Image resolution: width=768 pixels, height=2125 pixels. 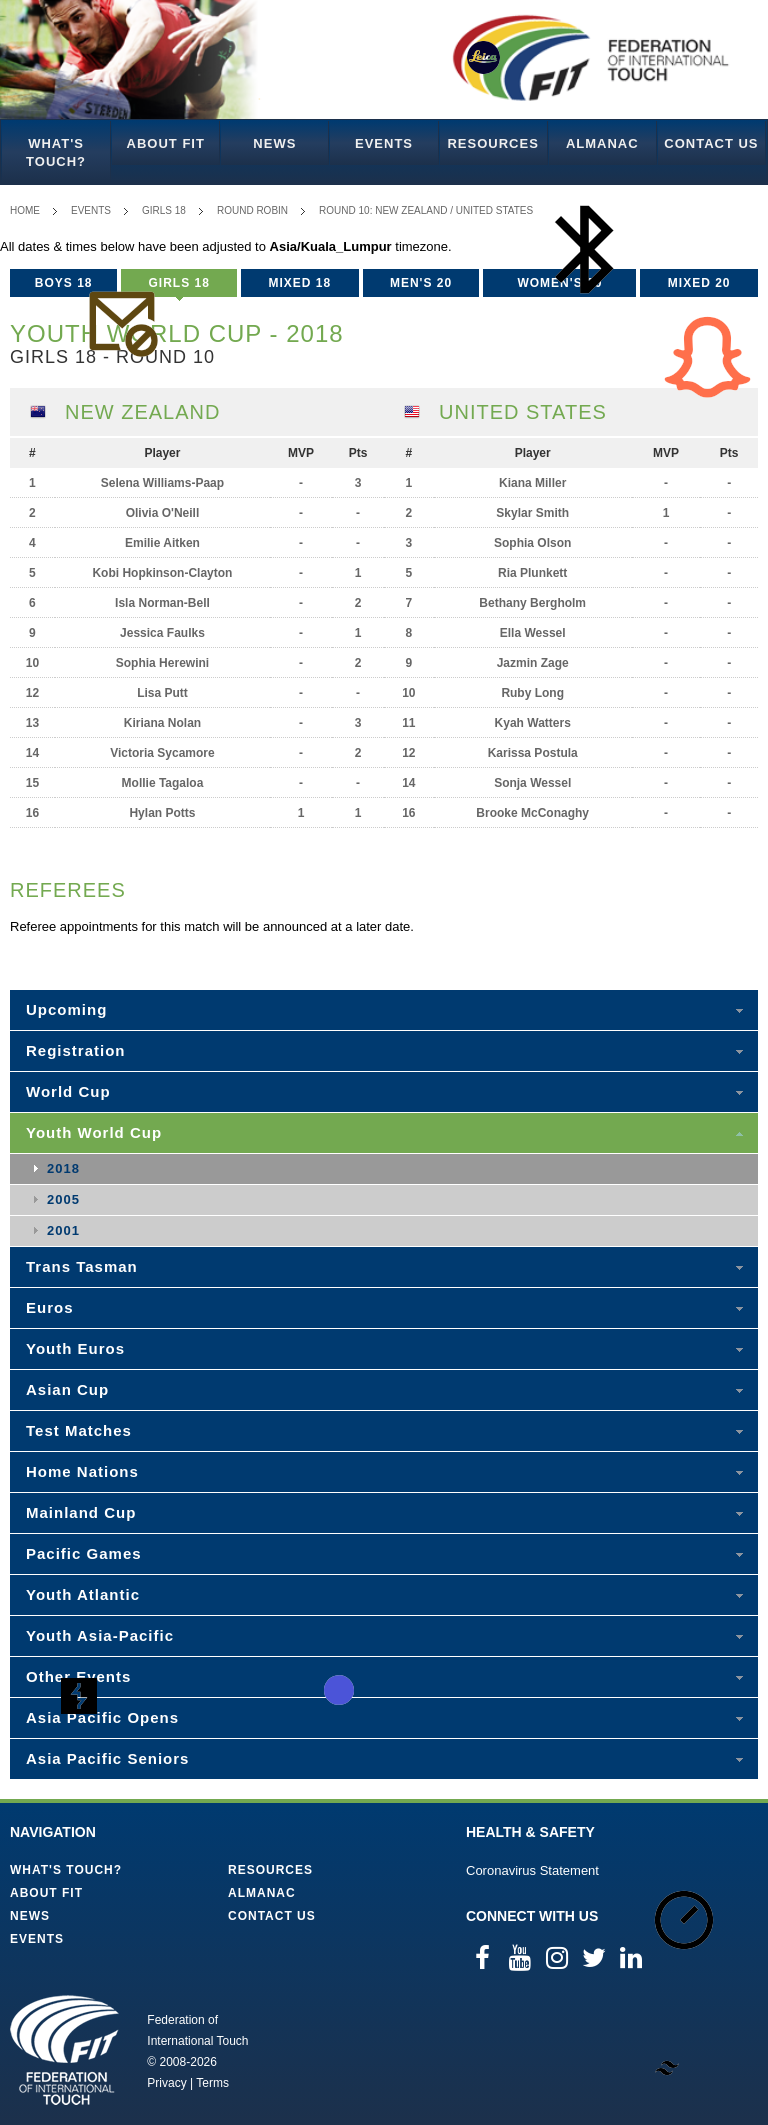 I want to click on open Burp Suite application, so click(x=79, y=1696).